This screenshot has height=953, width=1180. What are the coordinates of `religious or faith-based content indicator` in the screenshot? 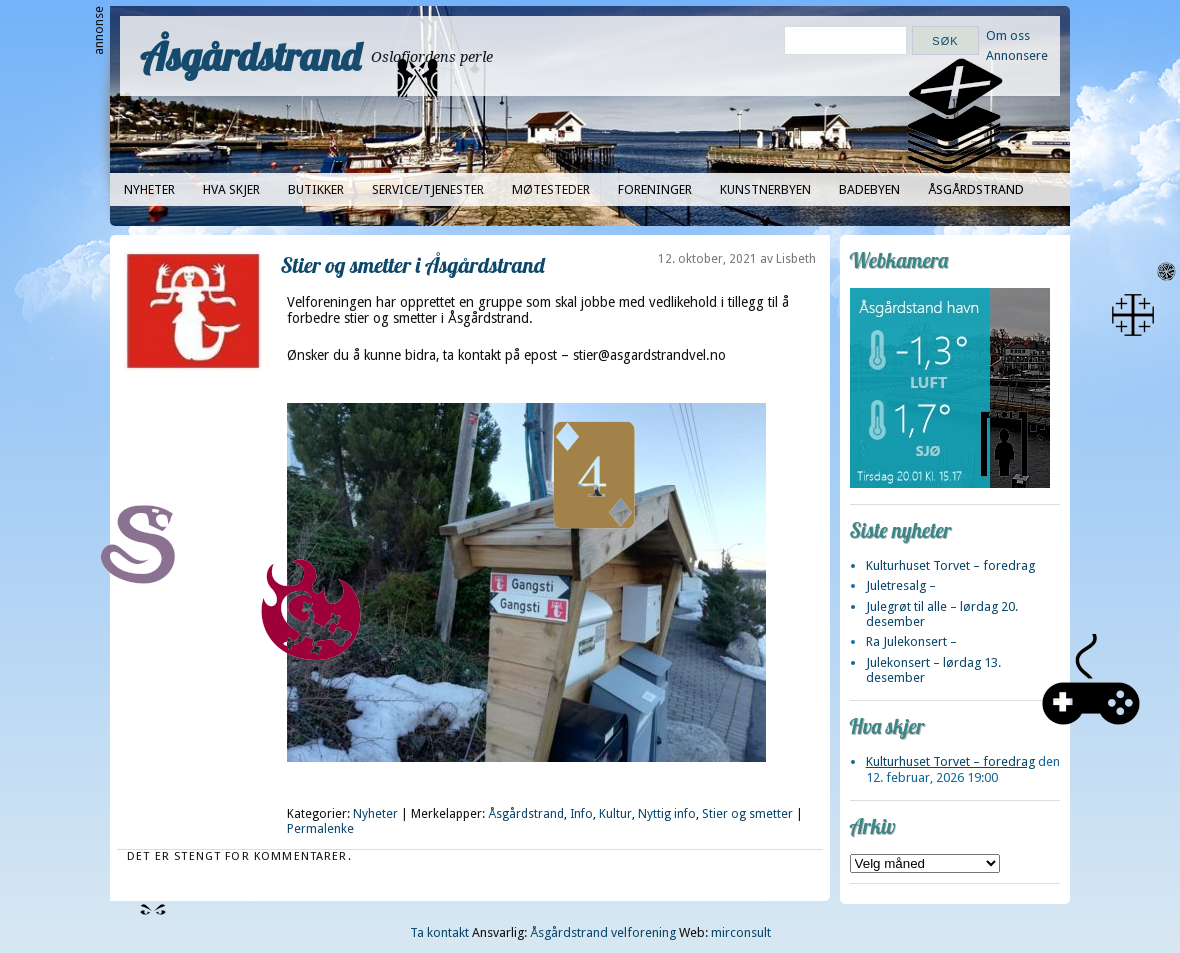 It's located at (1133, 315).